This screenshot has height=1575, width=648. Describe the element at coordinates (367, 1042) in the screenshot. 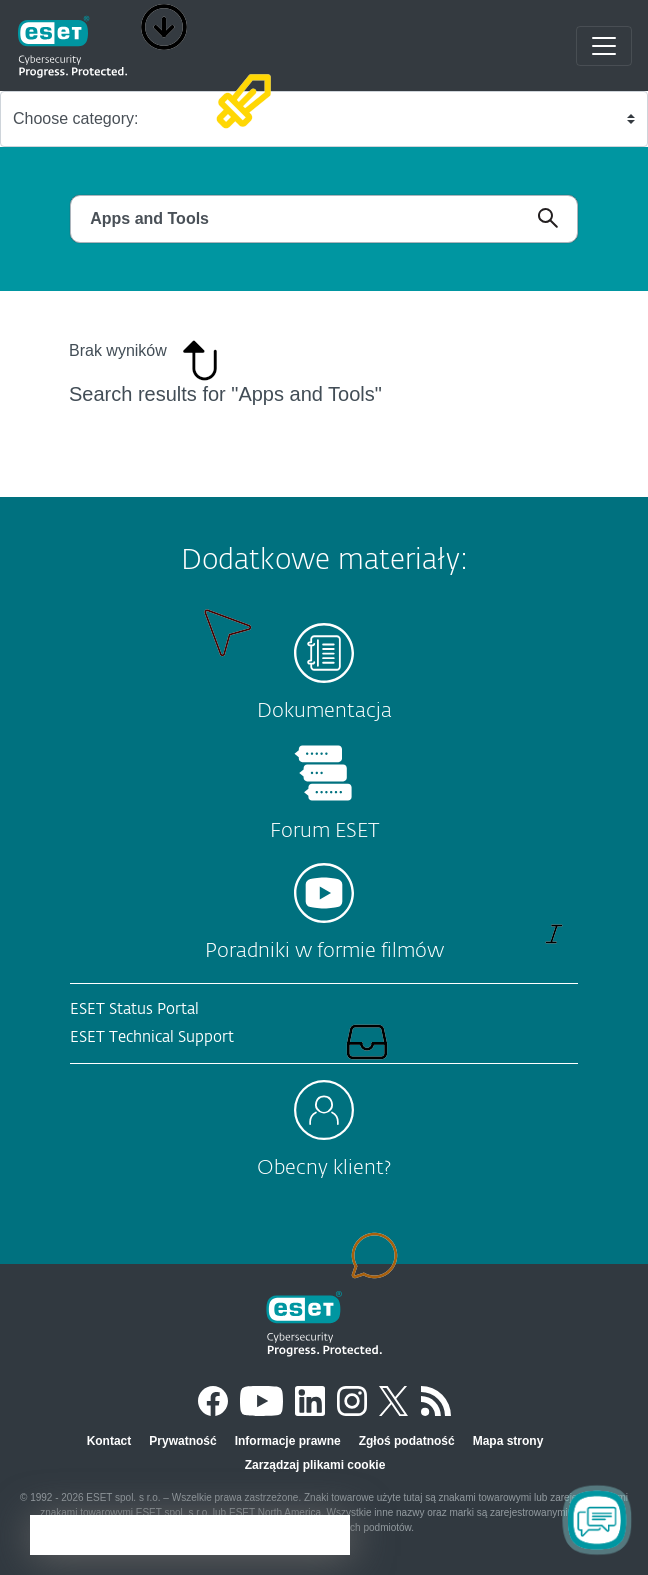

I see `view inbox or incoming files` at that location.